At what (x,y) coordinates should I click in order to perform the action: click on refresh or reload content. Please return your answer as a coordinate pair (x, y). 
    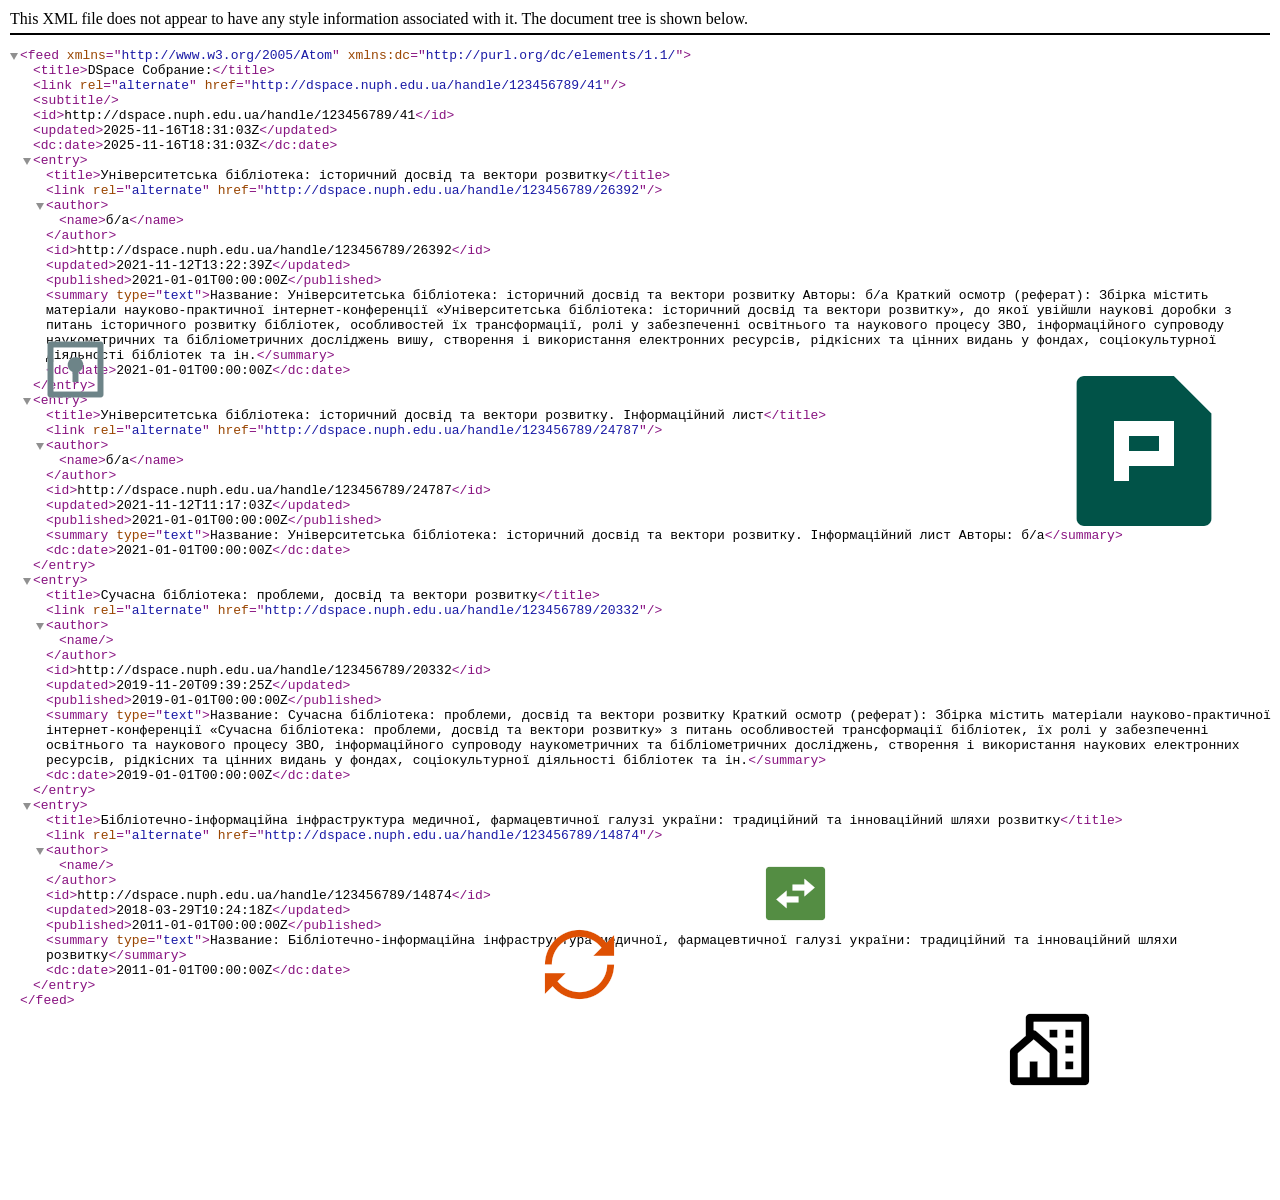
    Looking at the image, I should click on (579, 964).